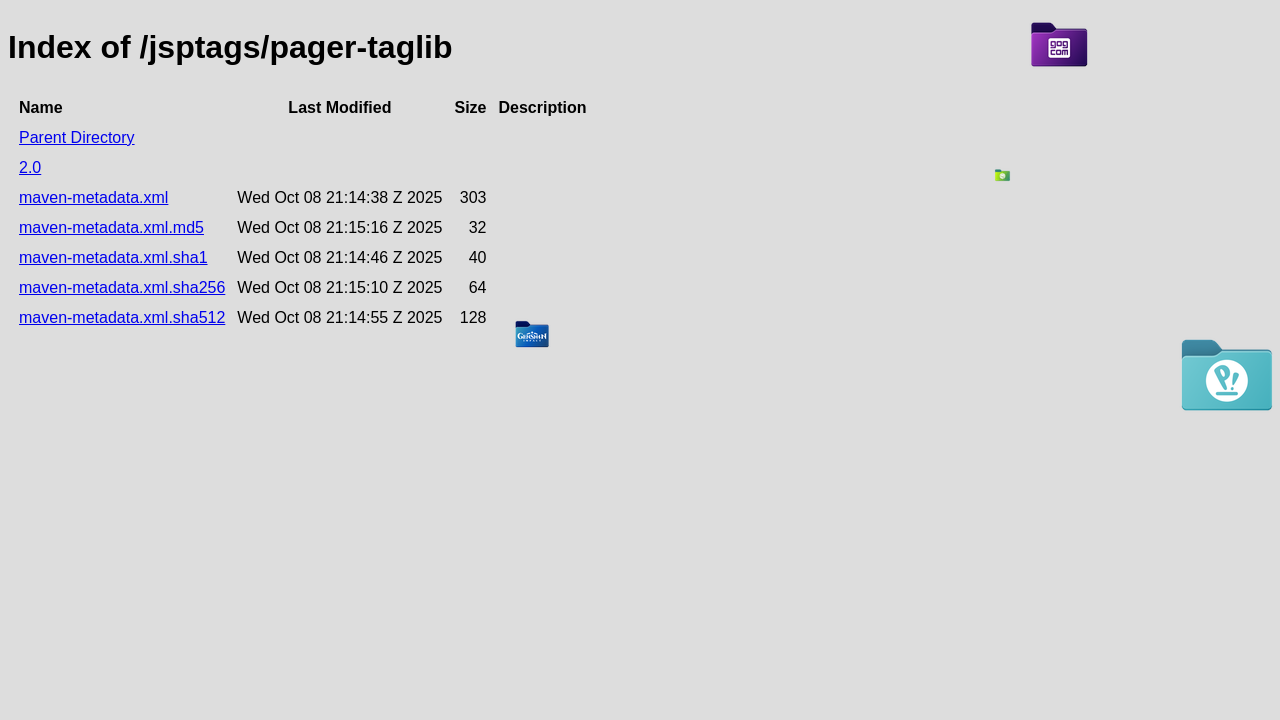 The width and height of the screenshot is (1280, 720). Describe the element at coordinates (1002, 175) in the screenshot. I see `open gamejolt games folder` at that location.